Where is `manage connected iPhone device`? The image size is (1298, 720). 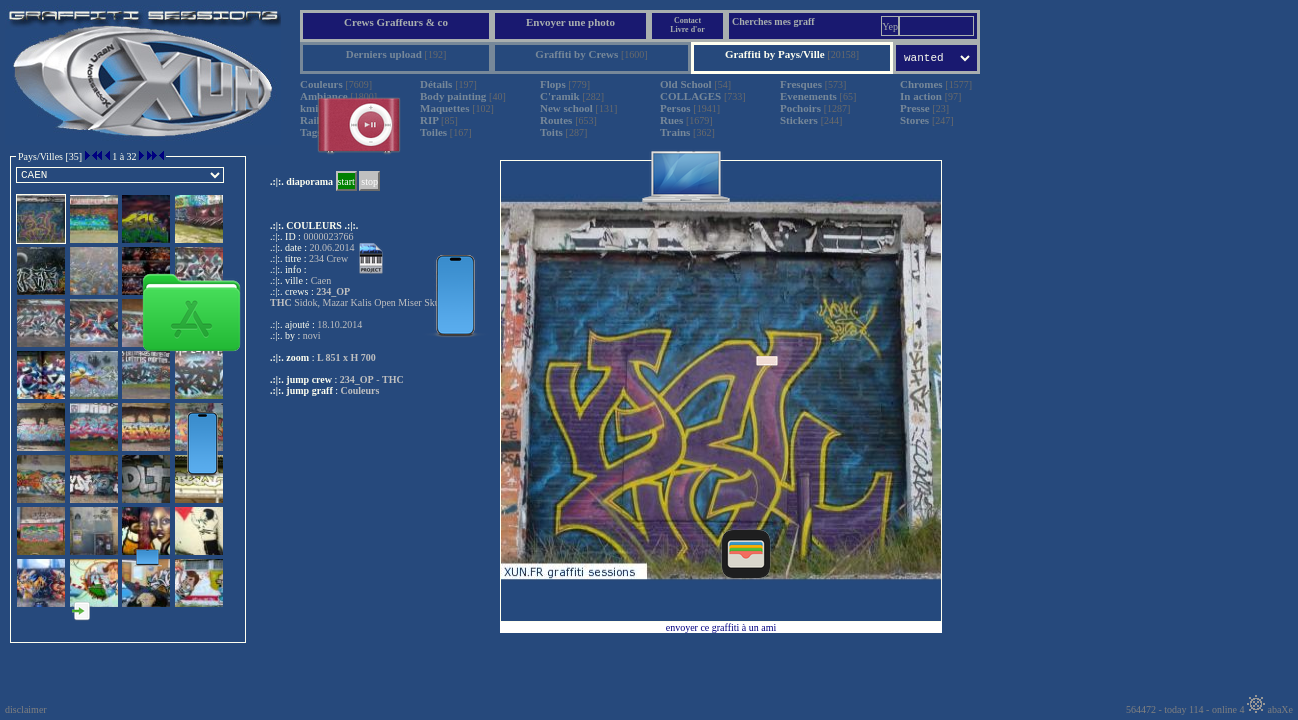 manage connected iPhone device is located at coordinates (455, 296).